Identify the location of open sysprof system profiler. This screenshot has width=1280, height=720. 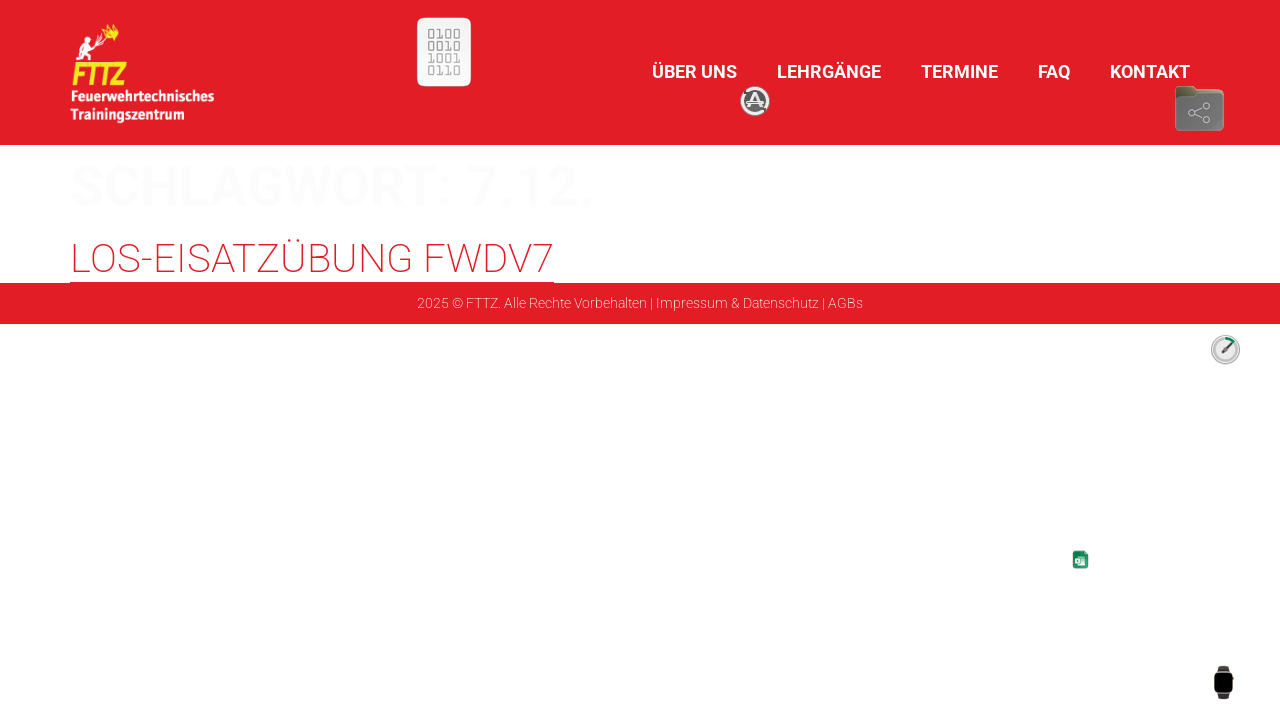
(1225, 349).